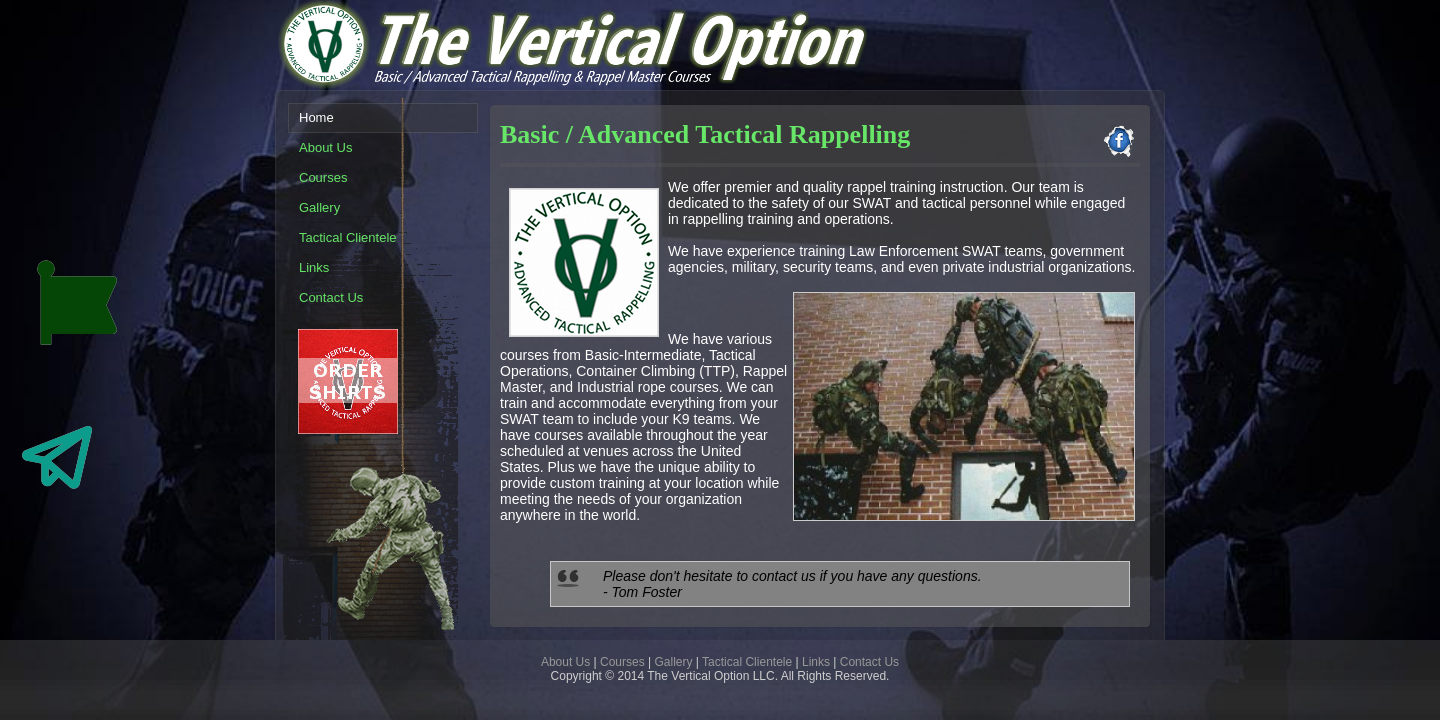 The image size is (1440, 720). I want to click on open Telegram messaging app, so click(59, 458).